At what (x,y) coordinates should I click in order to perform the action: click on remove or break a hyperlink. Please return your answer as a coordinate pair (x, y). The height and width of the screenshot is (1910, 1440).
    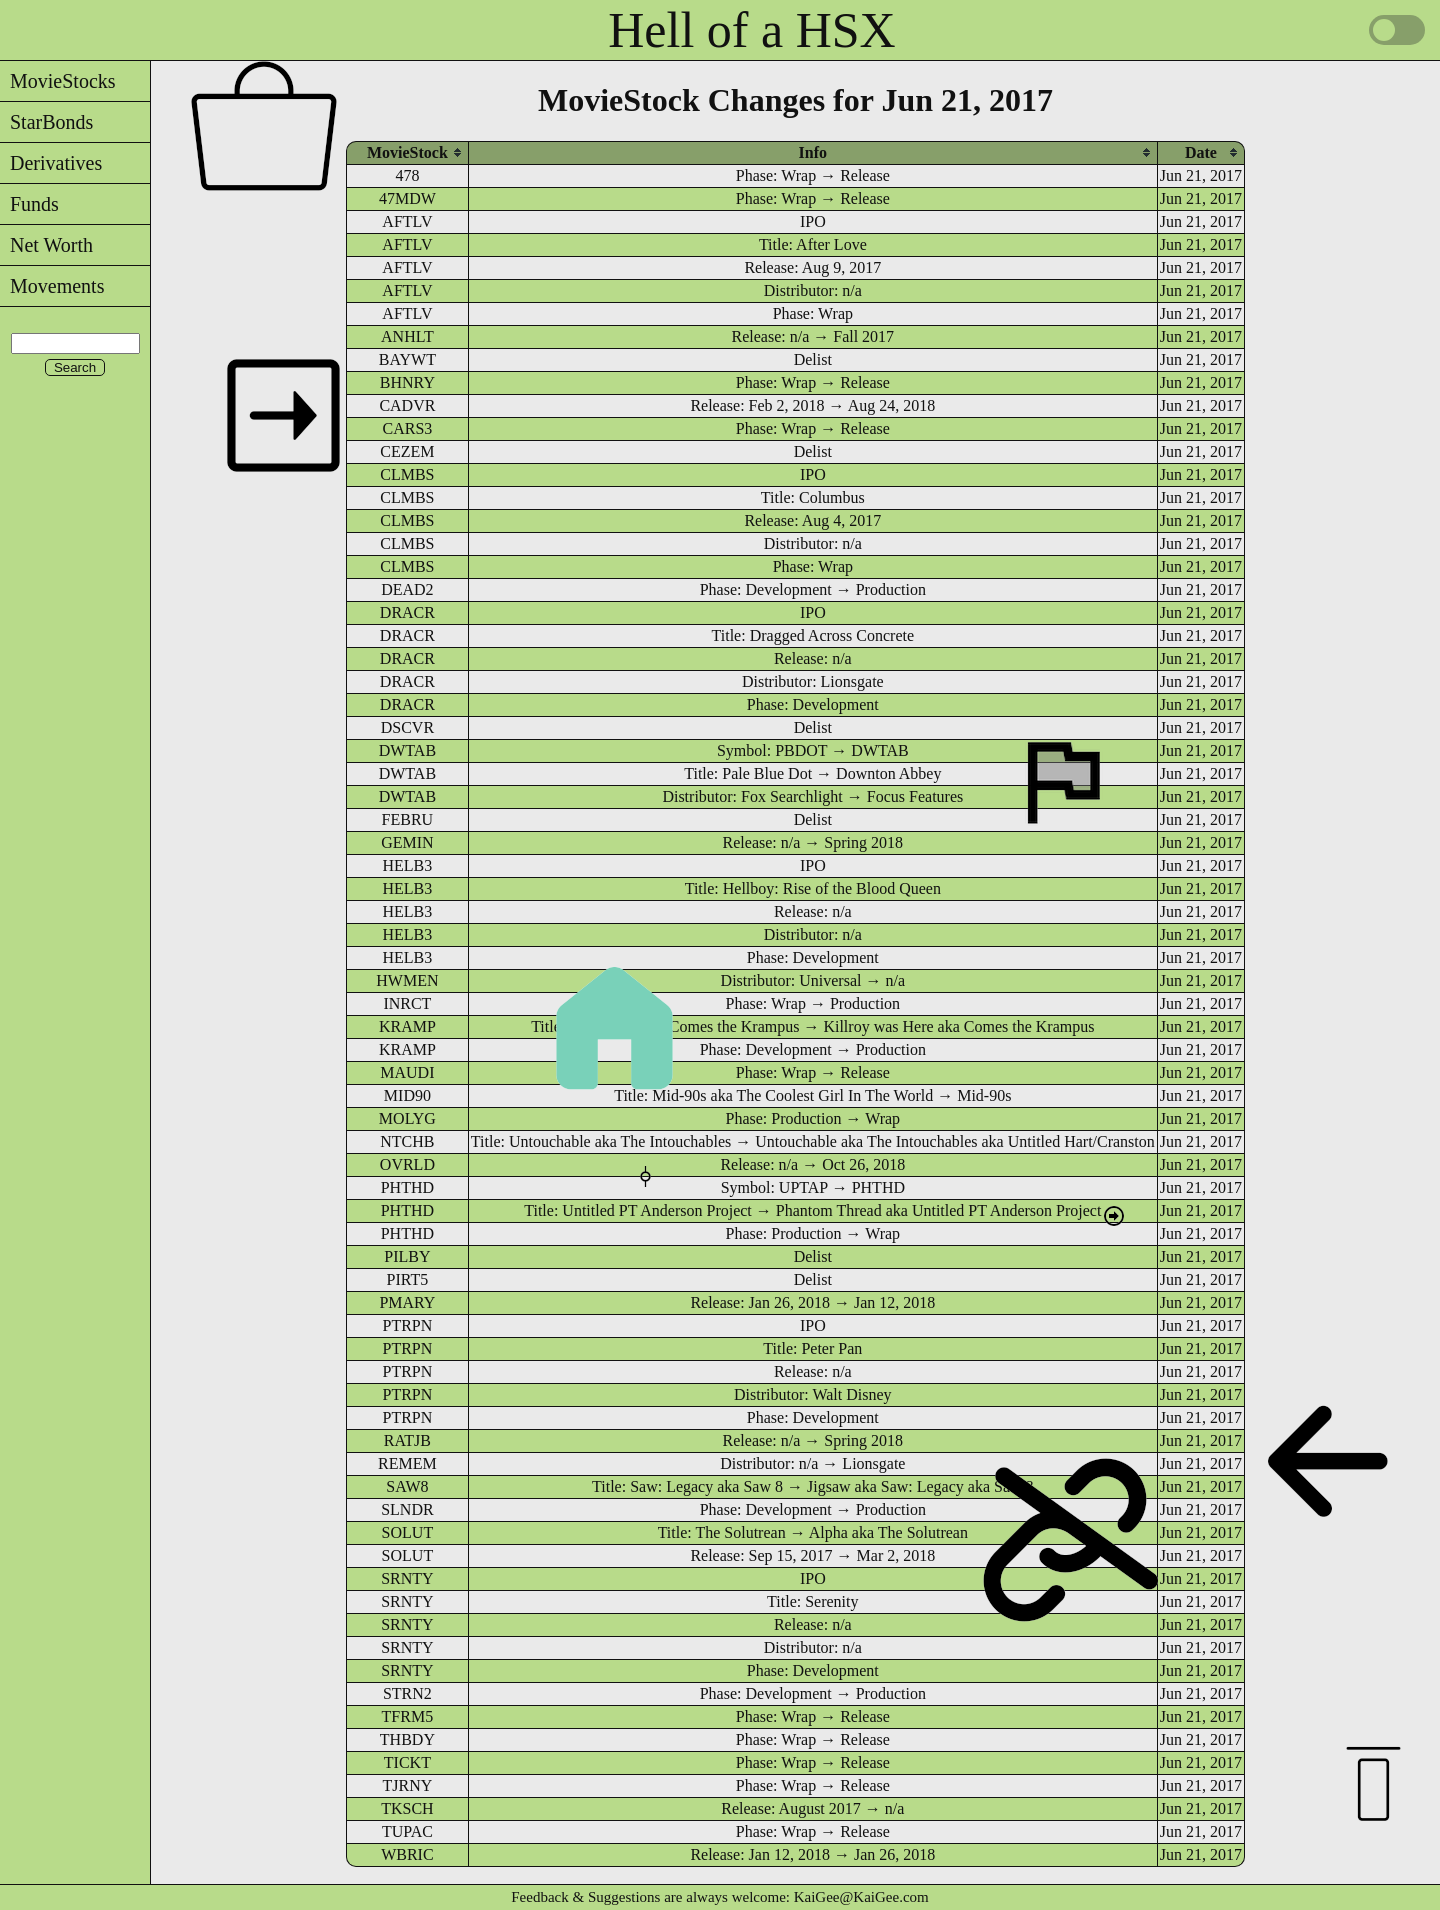
    Looking at the image, I should click on (1065, 1540).